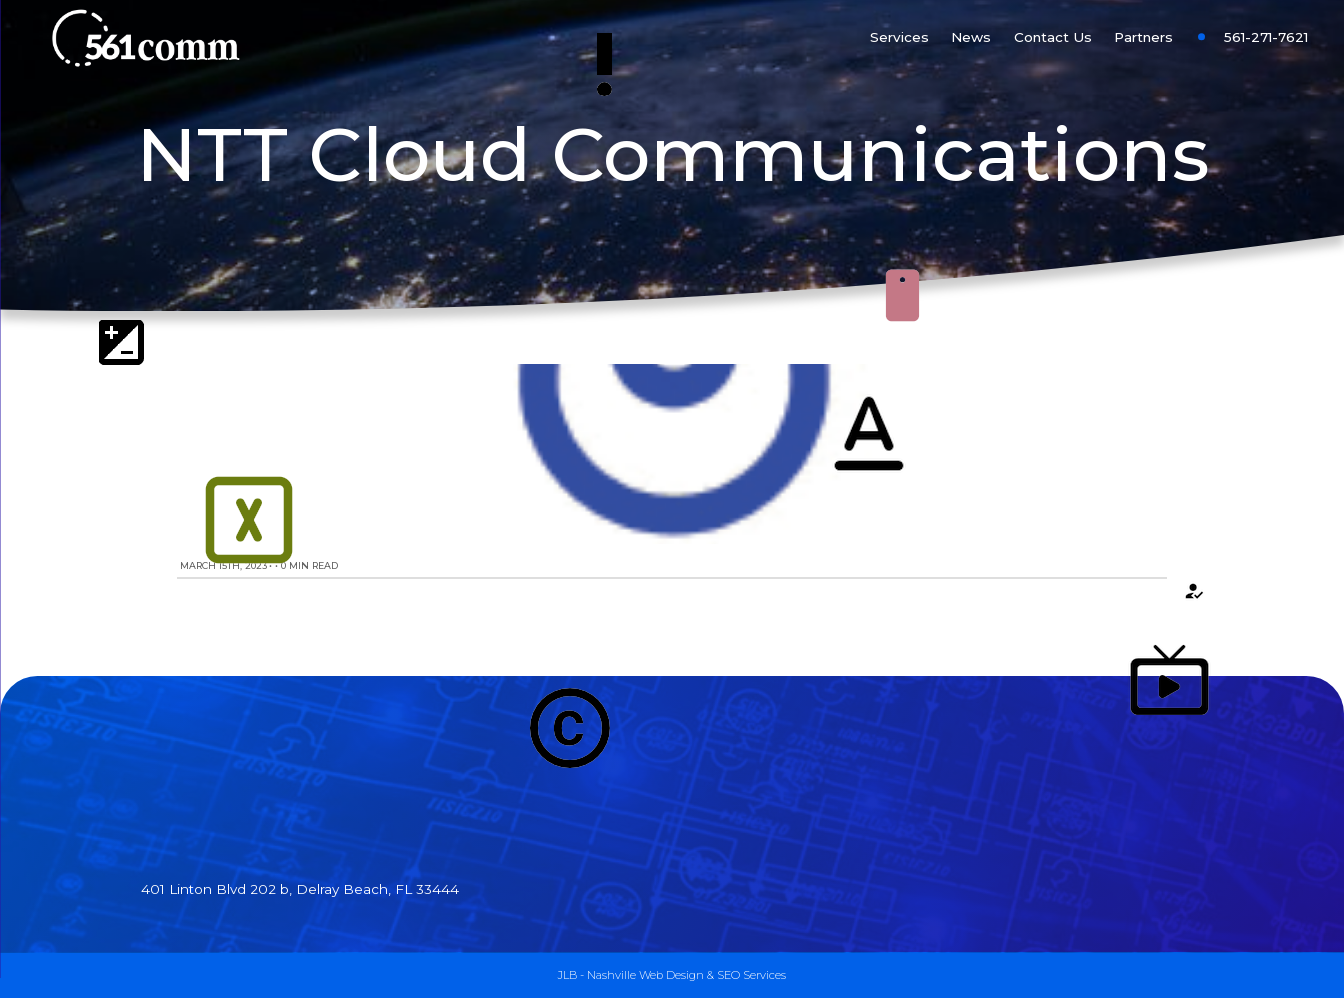 This screenshot has width=1344, height=998. What do you see at coordinates (249, 520) in the screenshot?
I see `close or dismiss a dialog box` at bounding box center [249, 520].